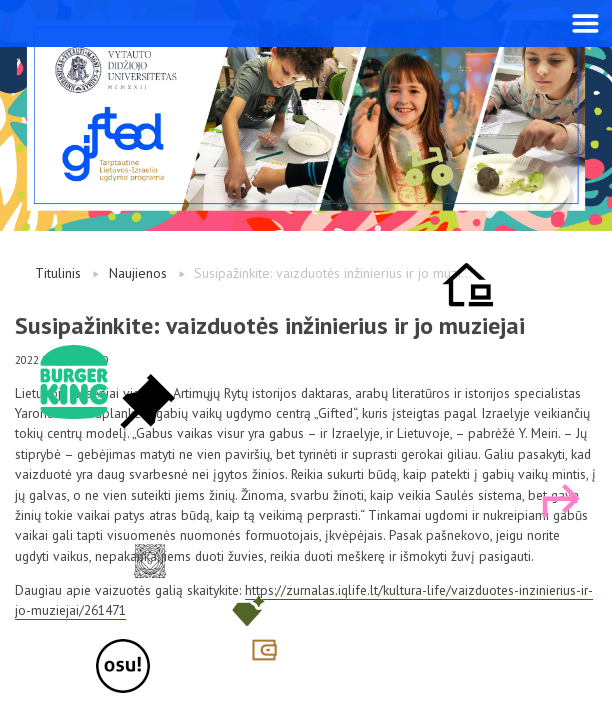  Describe the element at coordinates (248, 611) in the screenshot. I see `indicates premium or pro membership status` at that location.